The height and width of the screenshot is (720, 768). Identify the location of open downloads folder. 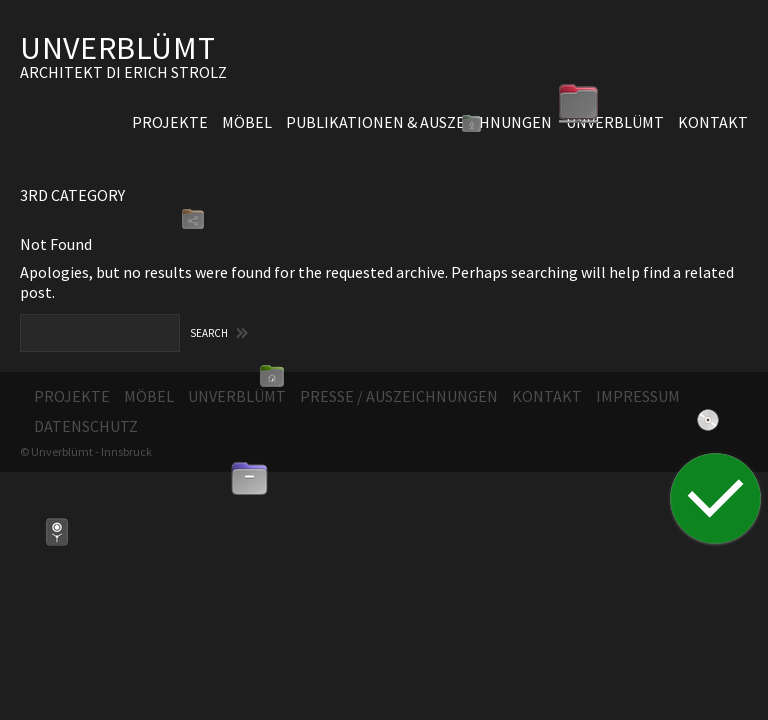
(471, 123).